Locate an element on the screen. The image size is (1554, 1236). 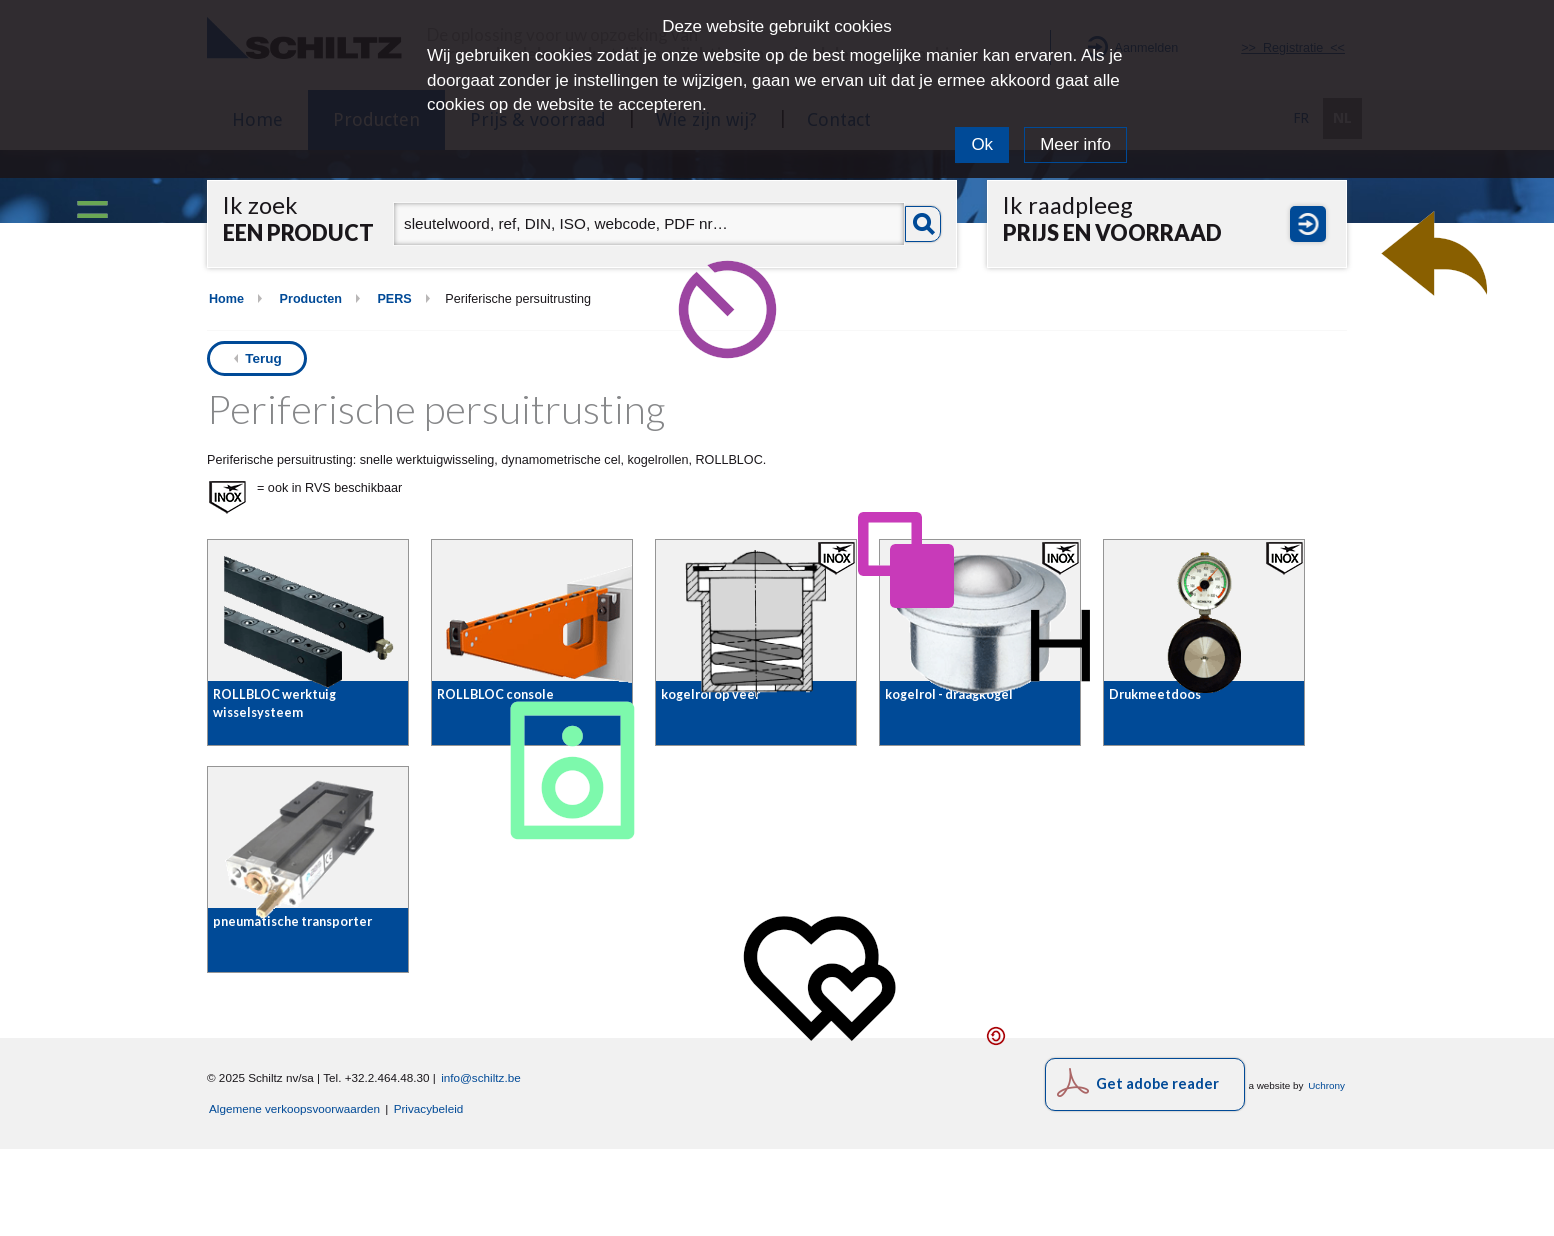
indicates equal or balanced values is located at coordinates (92, 209).